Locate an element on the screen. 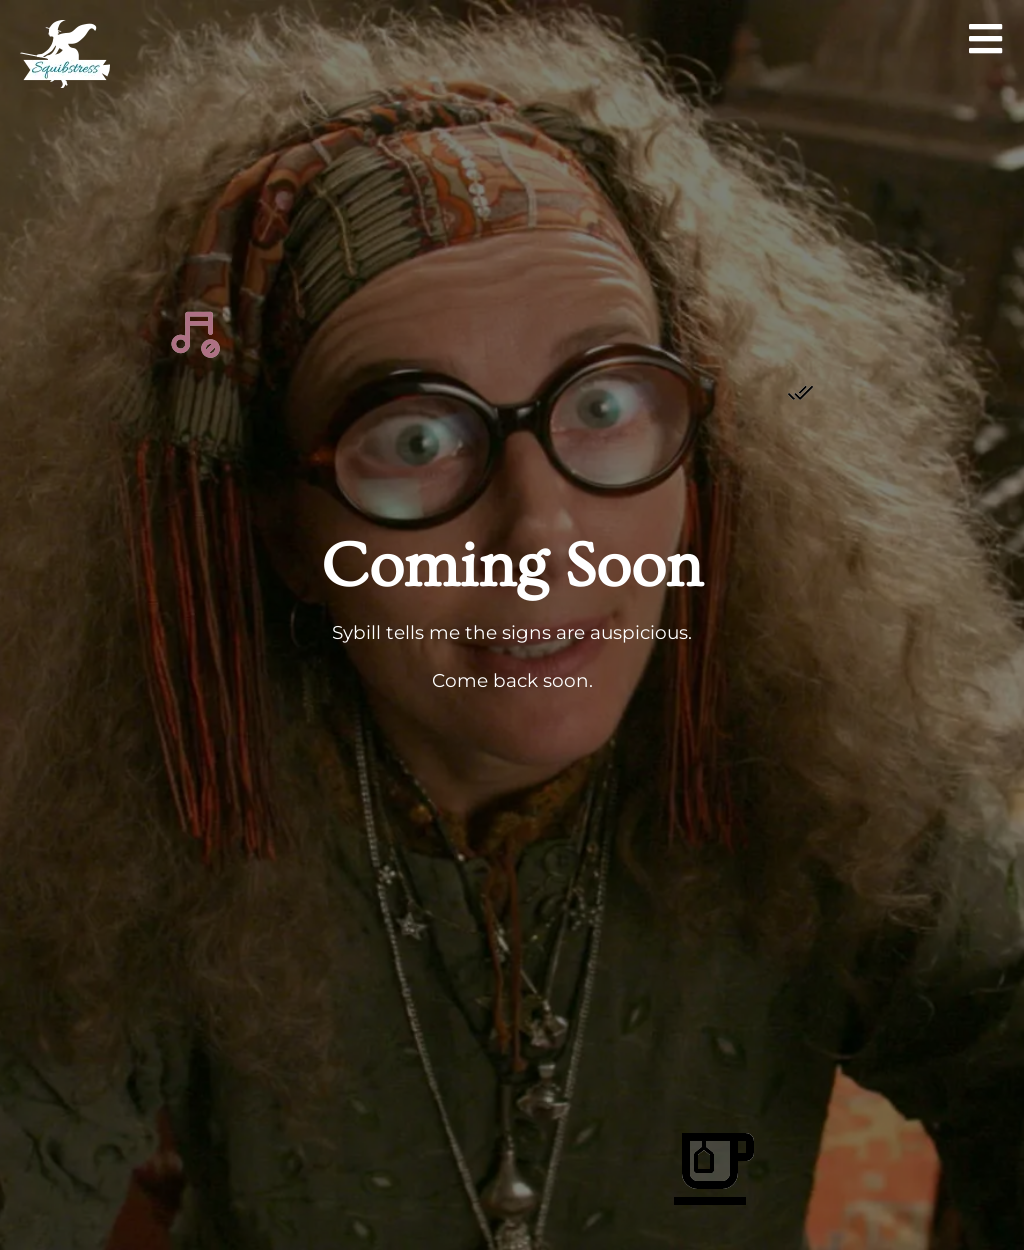 This screenshot has height=1250, width=1024. cancel or stop music playback is located at coordinates (194, 332).